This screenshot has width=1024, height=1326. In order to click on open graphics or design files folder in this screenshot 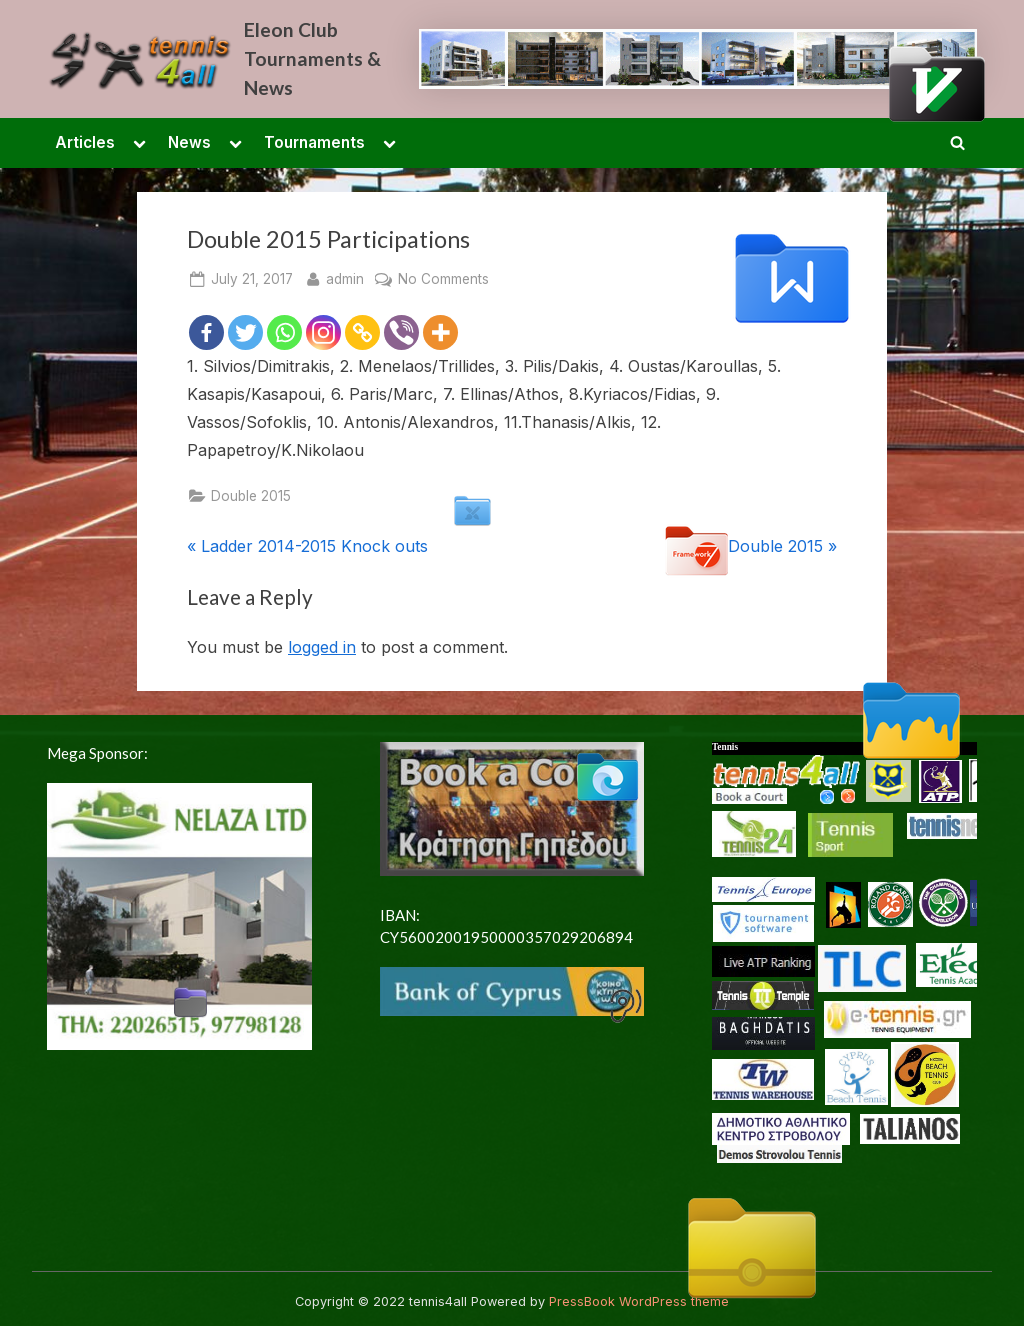, I will do `click(472, 510)`.